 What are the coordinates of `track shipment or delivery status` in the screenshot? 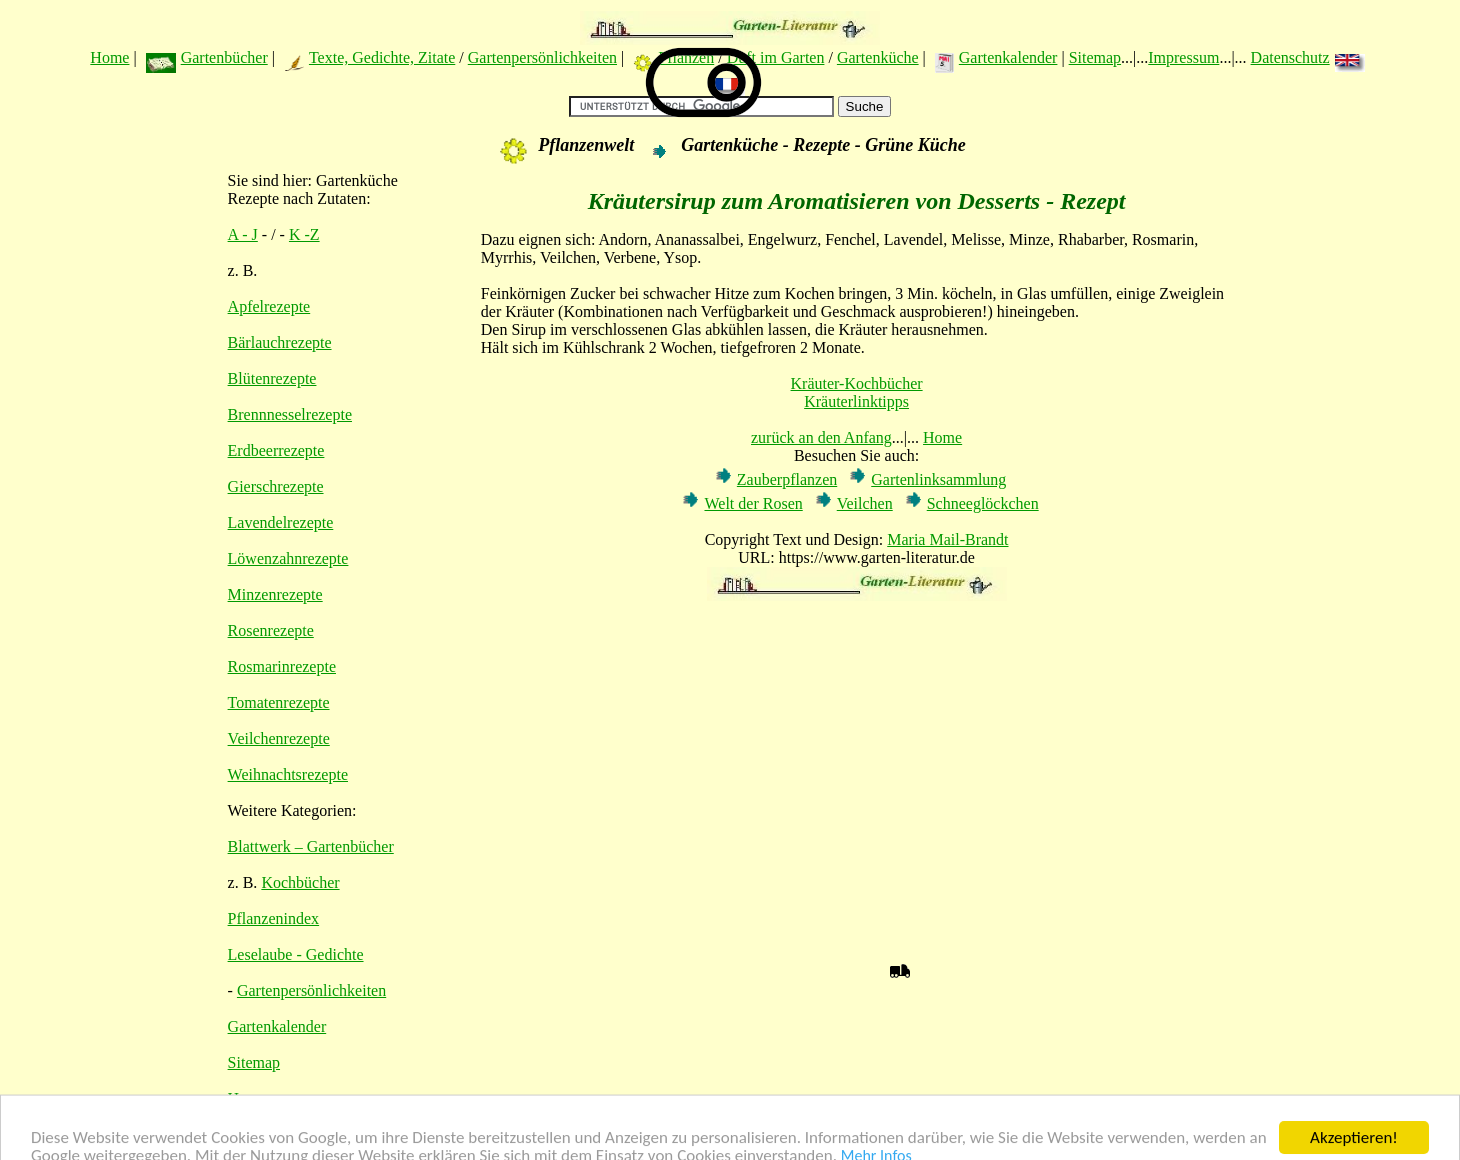 It's located at (900, 971).